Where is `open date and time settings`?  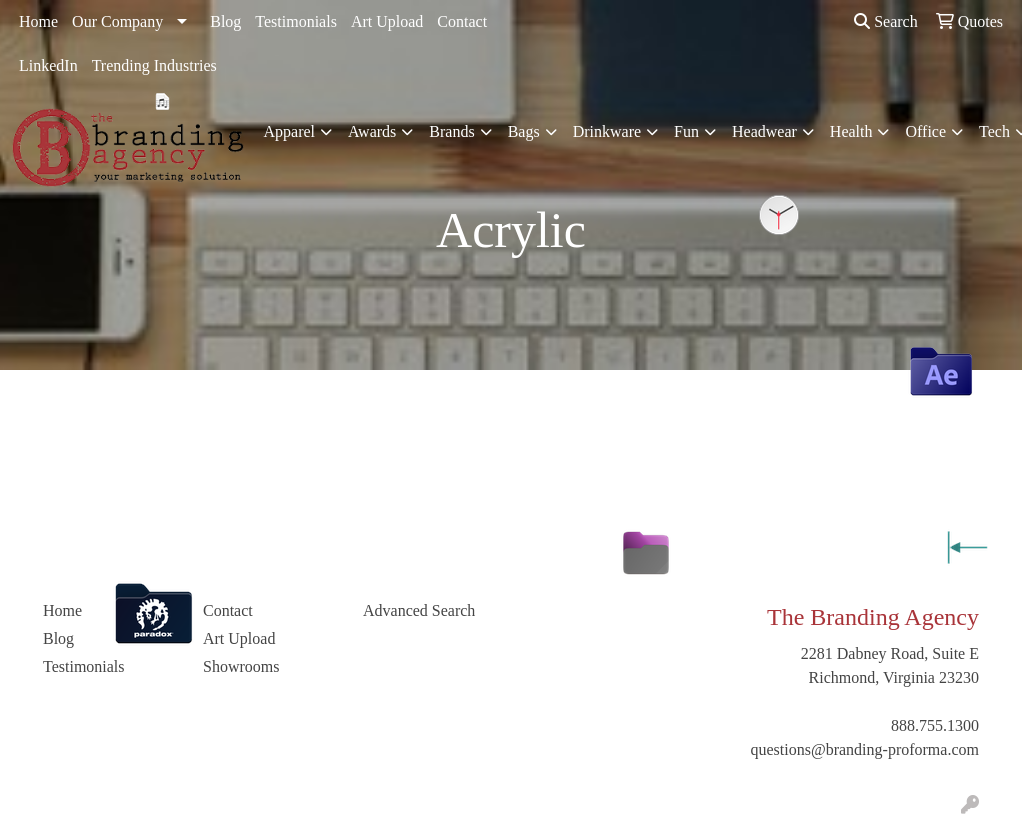
open date and time settings is located at coordinates (779, 215).